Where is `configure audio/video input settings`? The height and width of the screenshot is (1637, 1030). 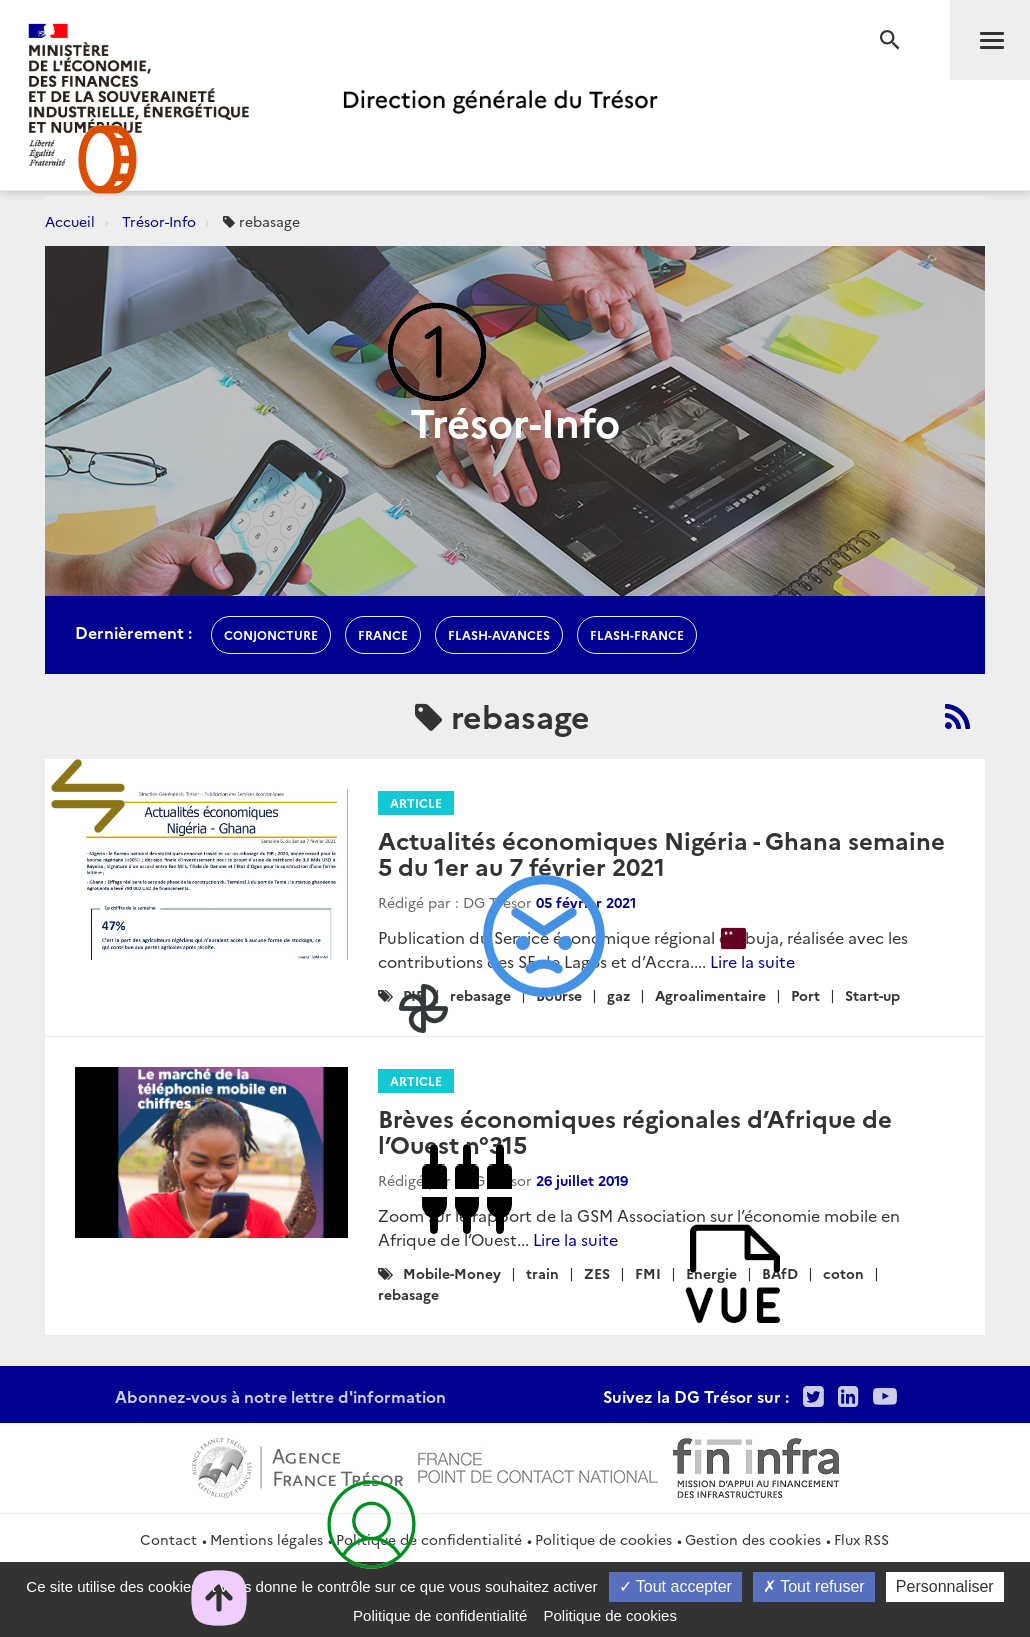 configure audio/video input settings is located at coordinates (467, 1189).